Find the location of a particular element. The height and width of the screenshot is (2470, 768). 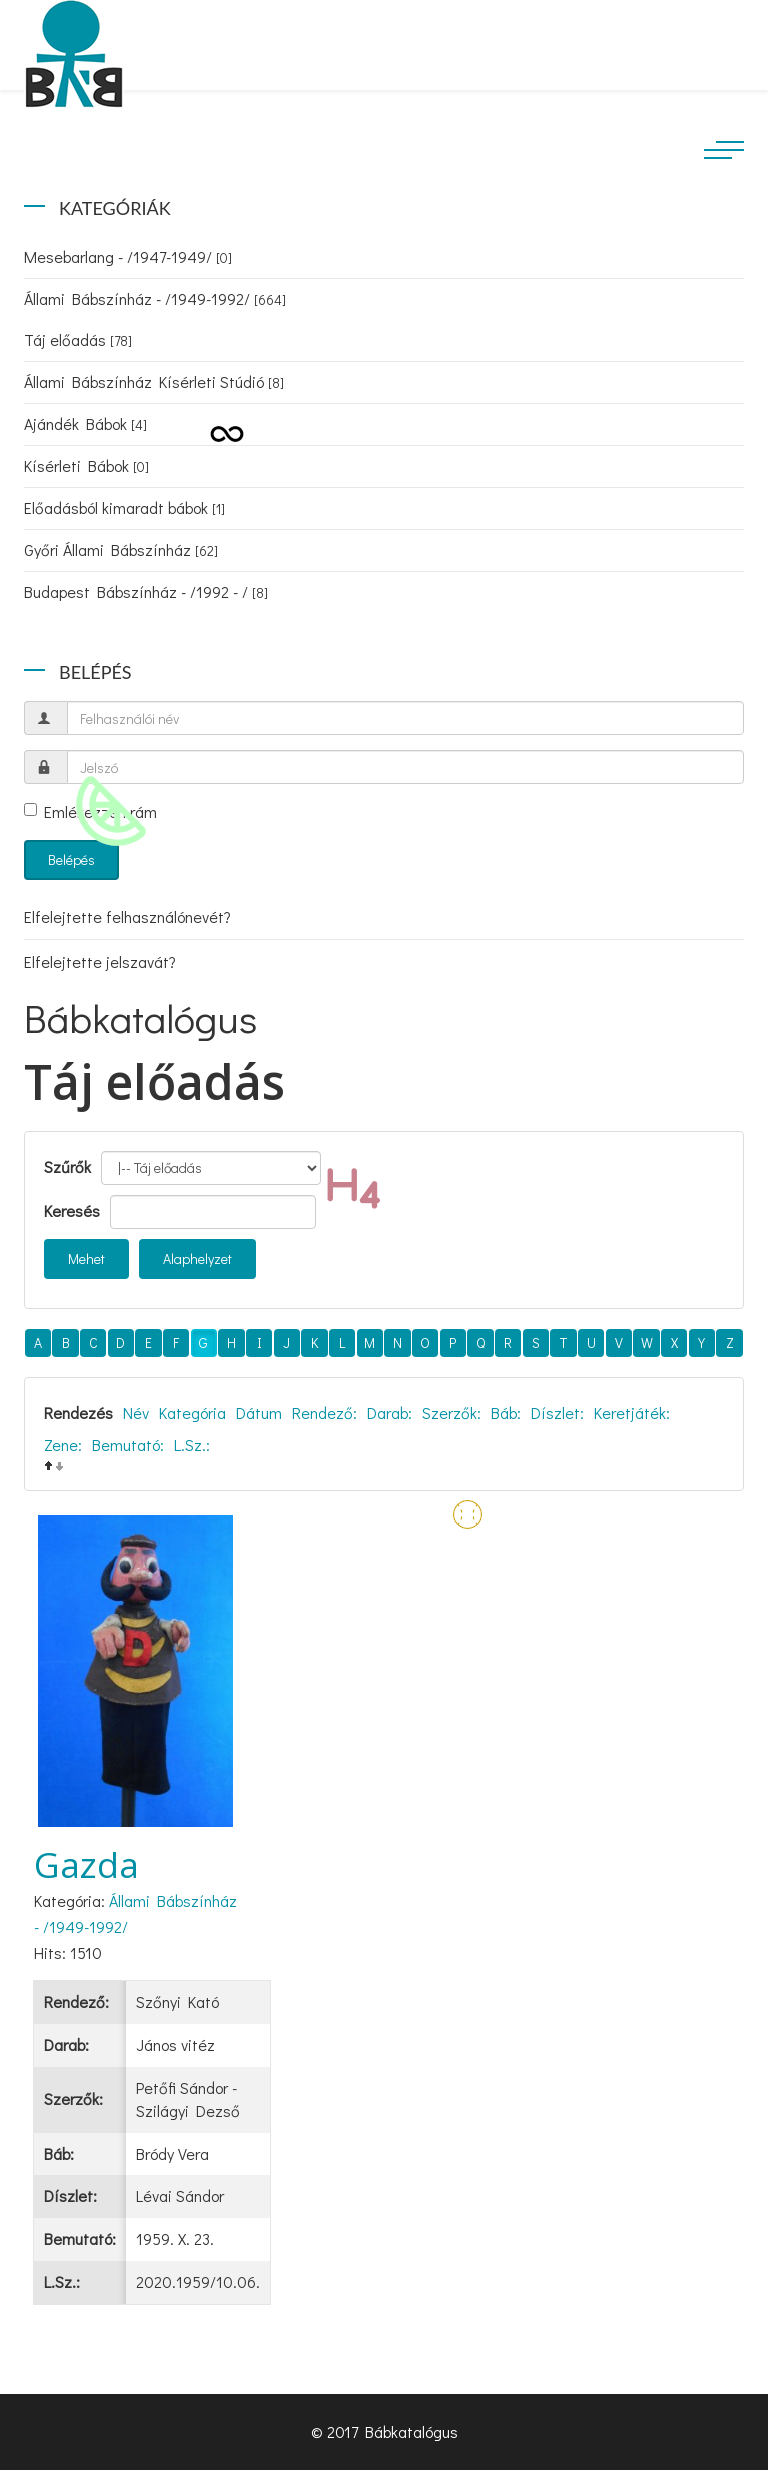

toggle infinite loop or repeat mode is located at coordinates (227, 434).